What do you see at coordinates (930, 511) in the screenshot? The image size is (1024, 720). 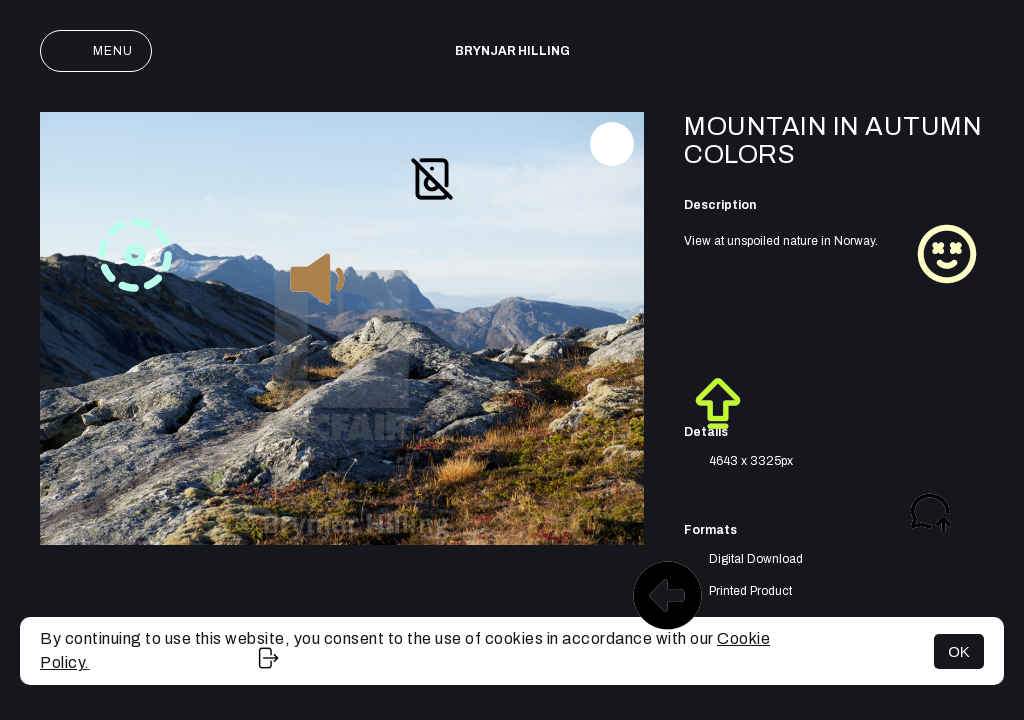 I see `send a message` at bounding box center [930, 511].